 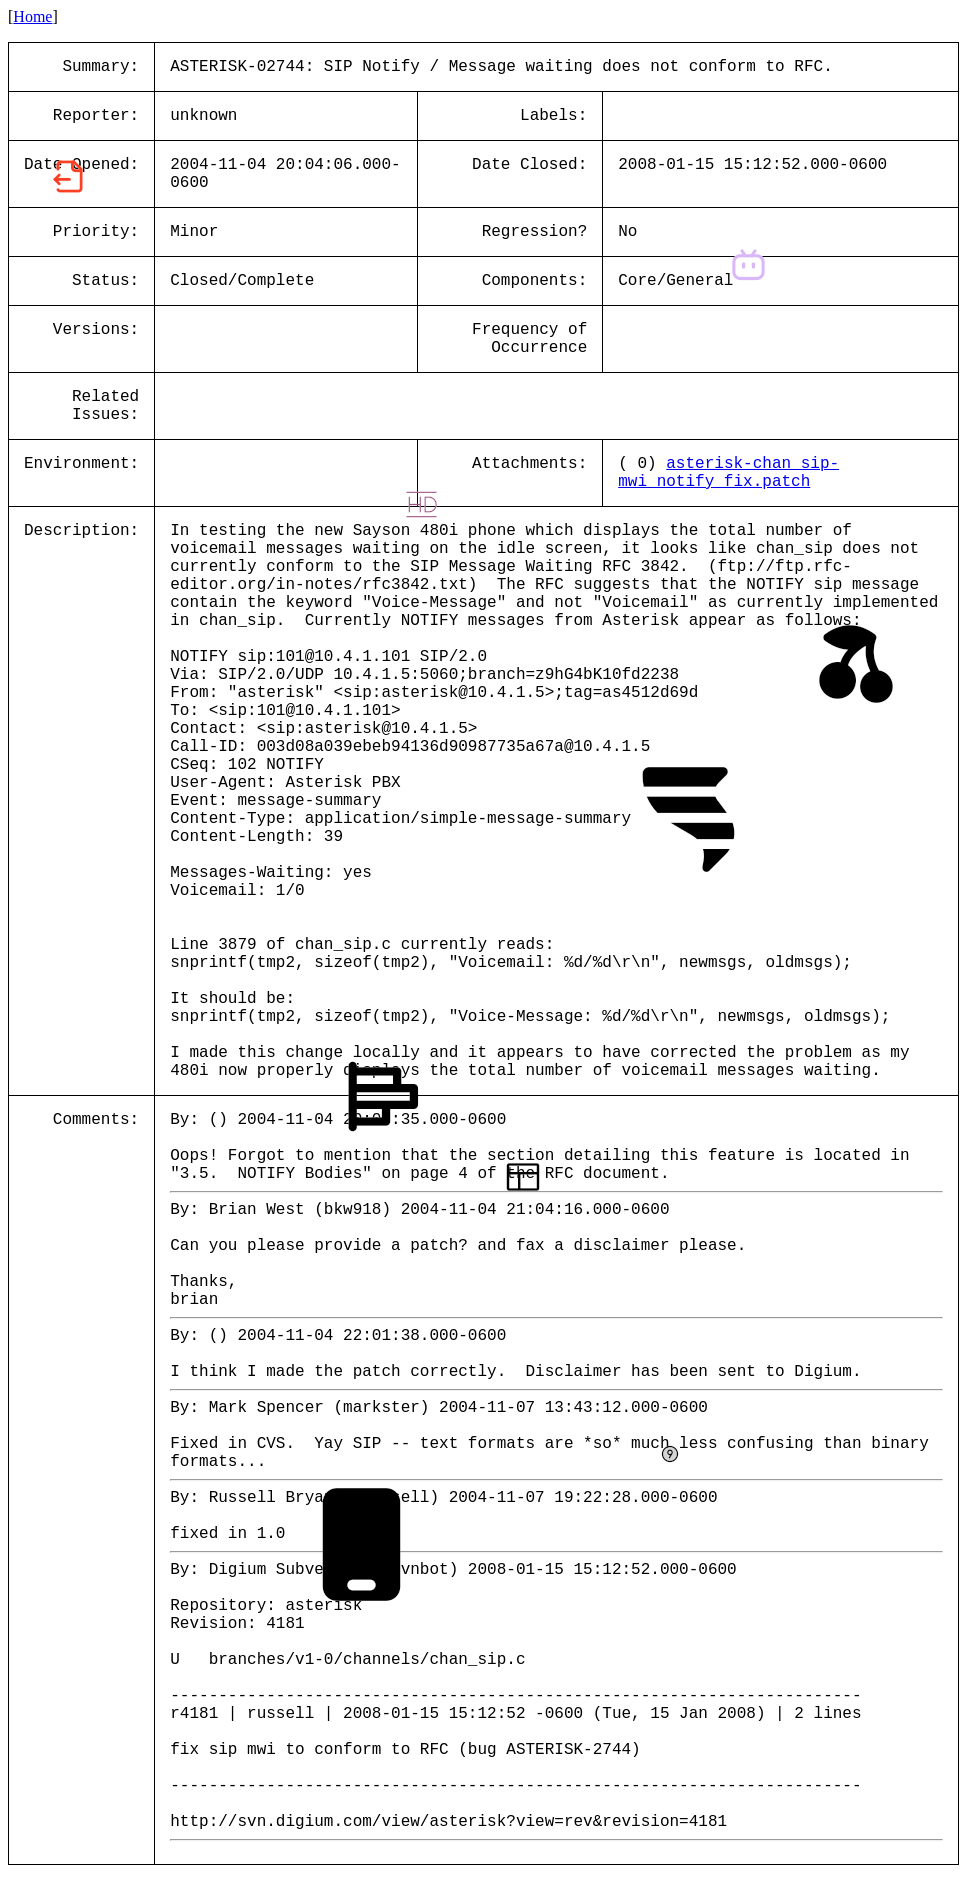 I want to click on indicates fruit or food category, so click(x=856, y=662).